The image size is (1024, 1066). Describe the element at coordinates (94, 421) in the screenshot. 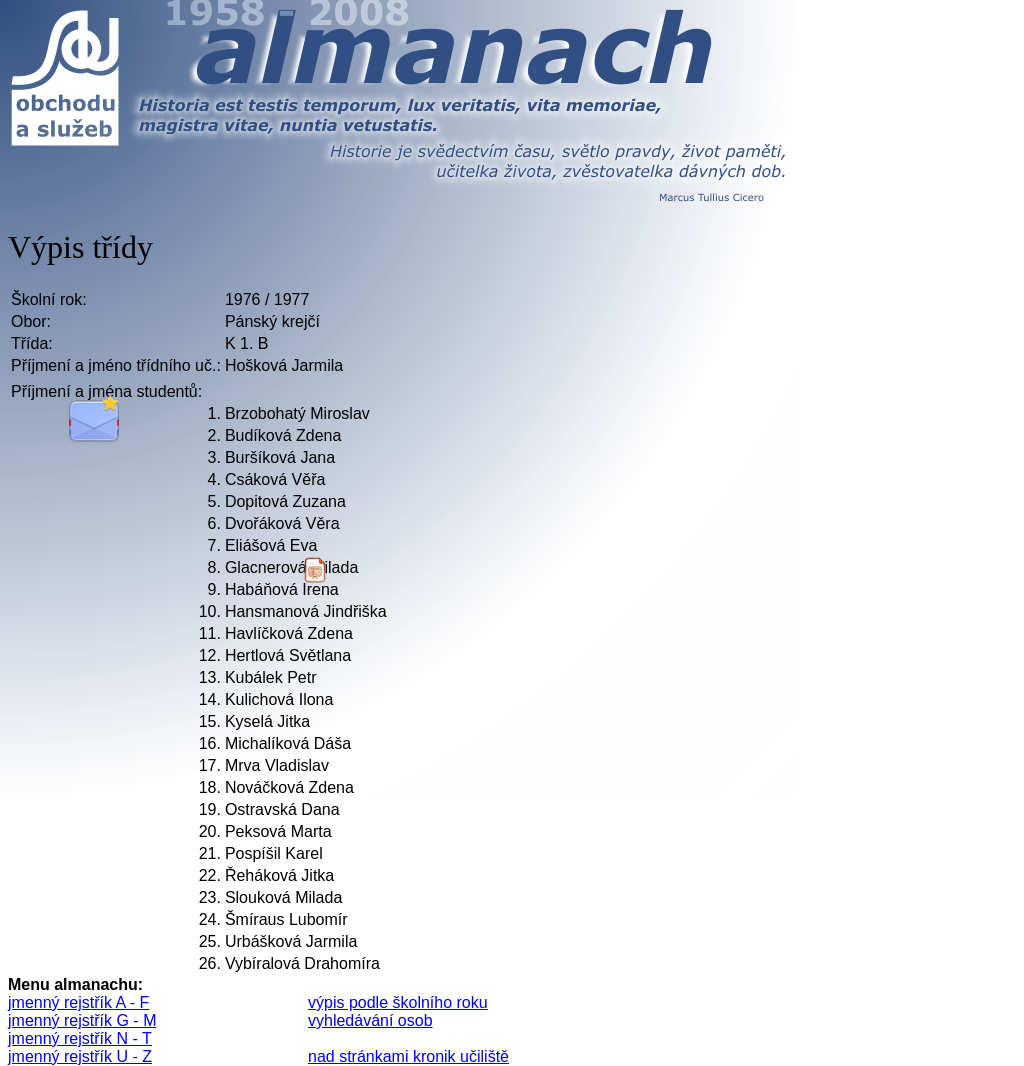

I see `mark email as unread` at that location.